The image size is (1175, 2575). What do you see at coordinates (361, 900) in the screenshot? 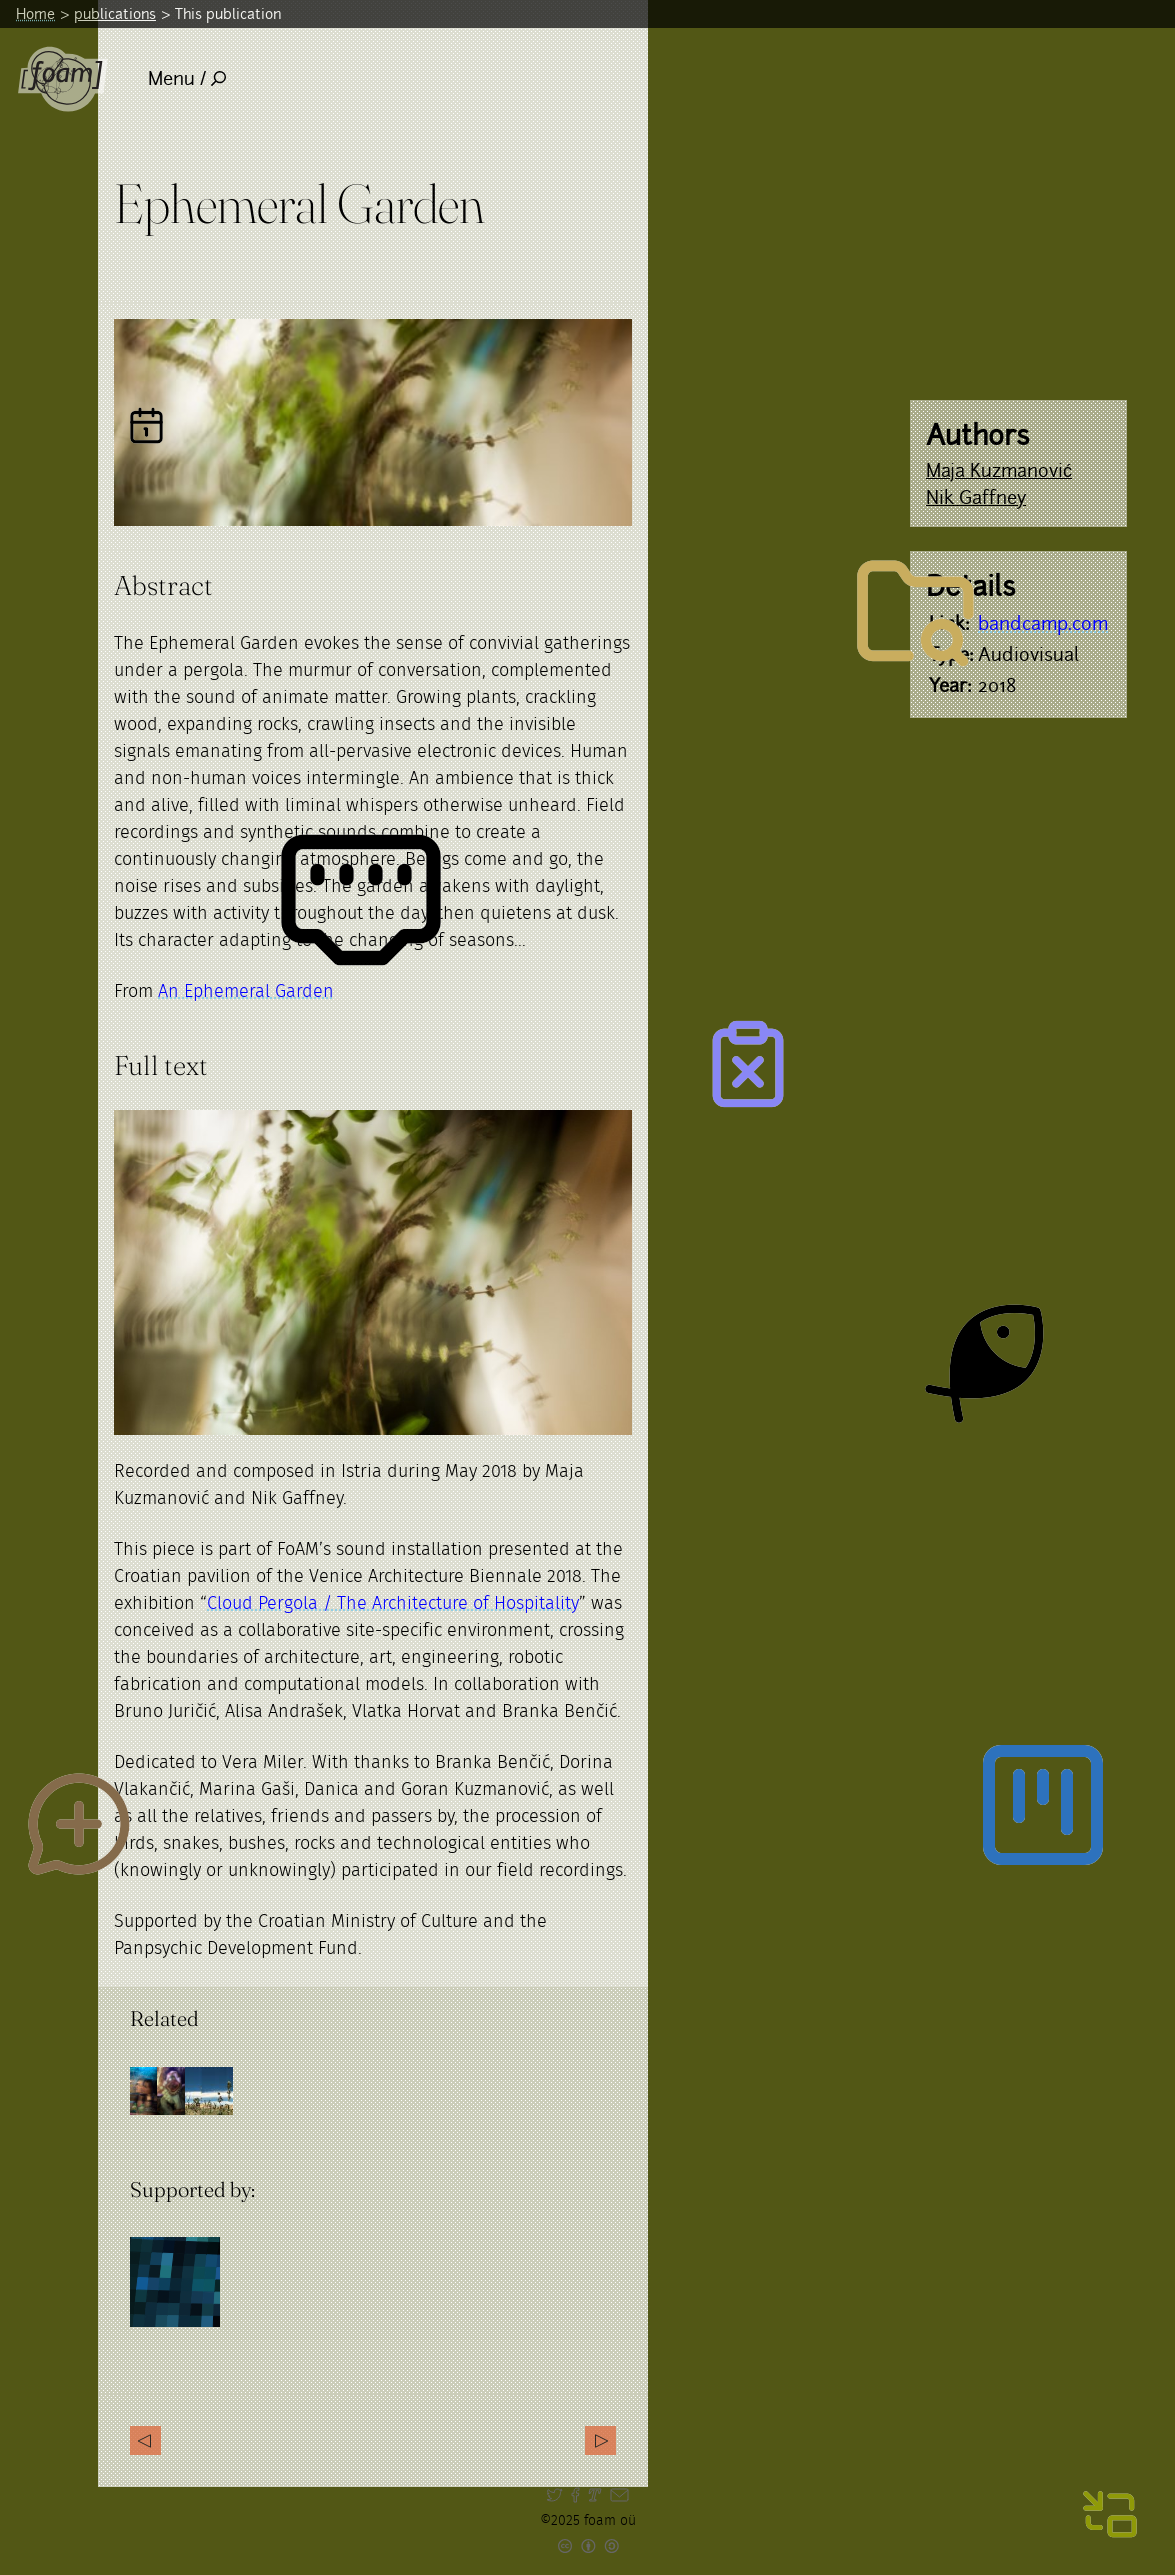
I see `connect via ethernet or wired network` at bounding box center [361, 900].